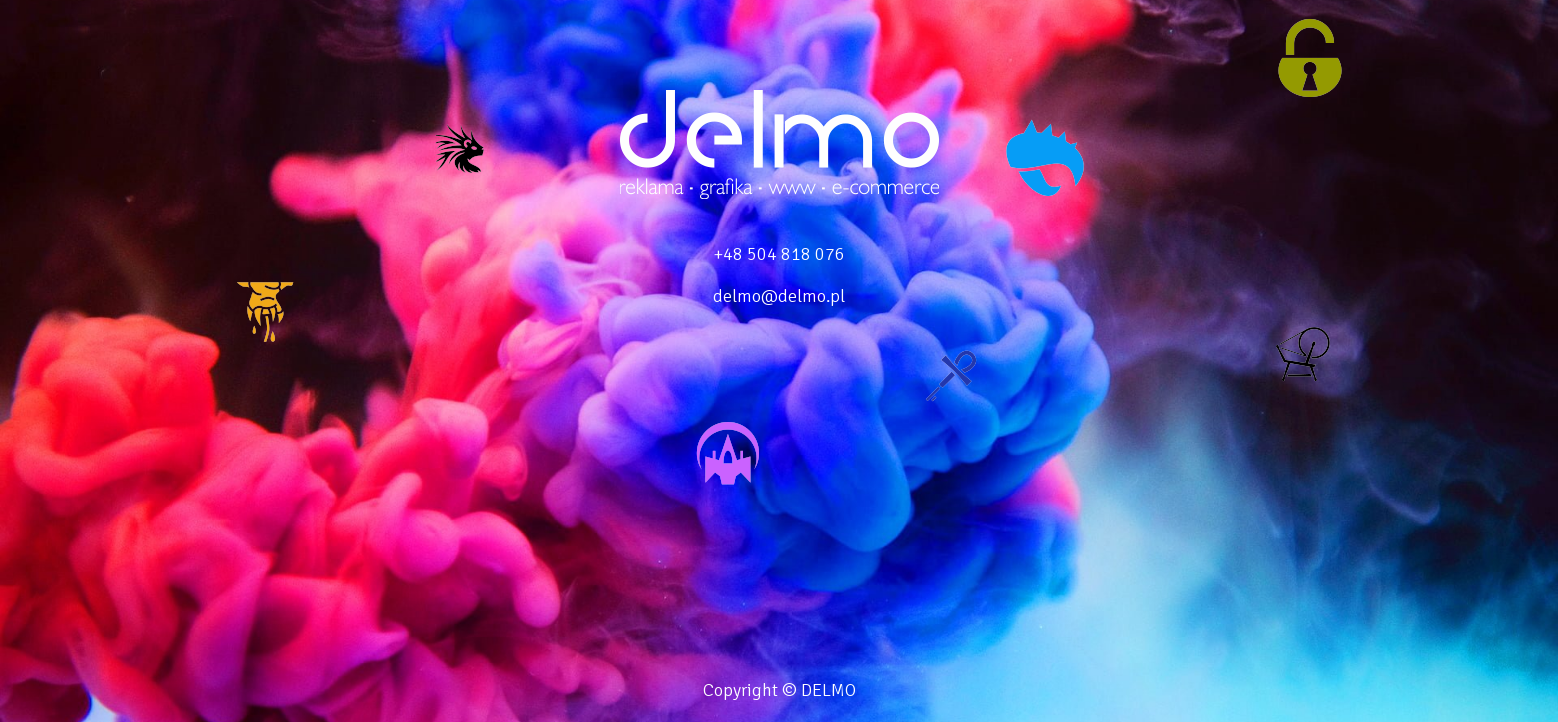  I want to click on spinning wheel crafting or fiber arts activity, so click(1302, 354).